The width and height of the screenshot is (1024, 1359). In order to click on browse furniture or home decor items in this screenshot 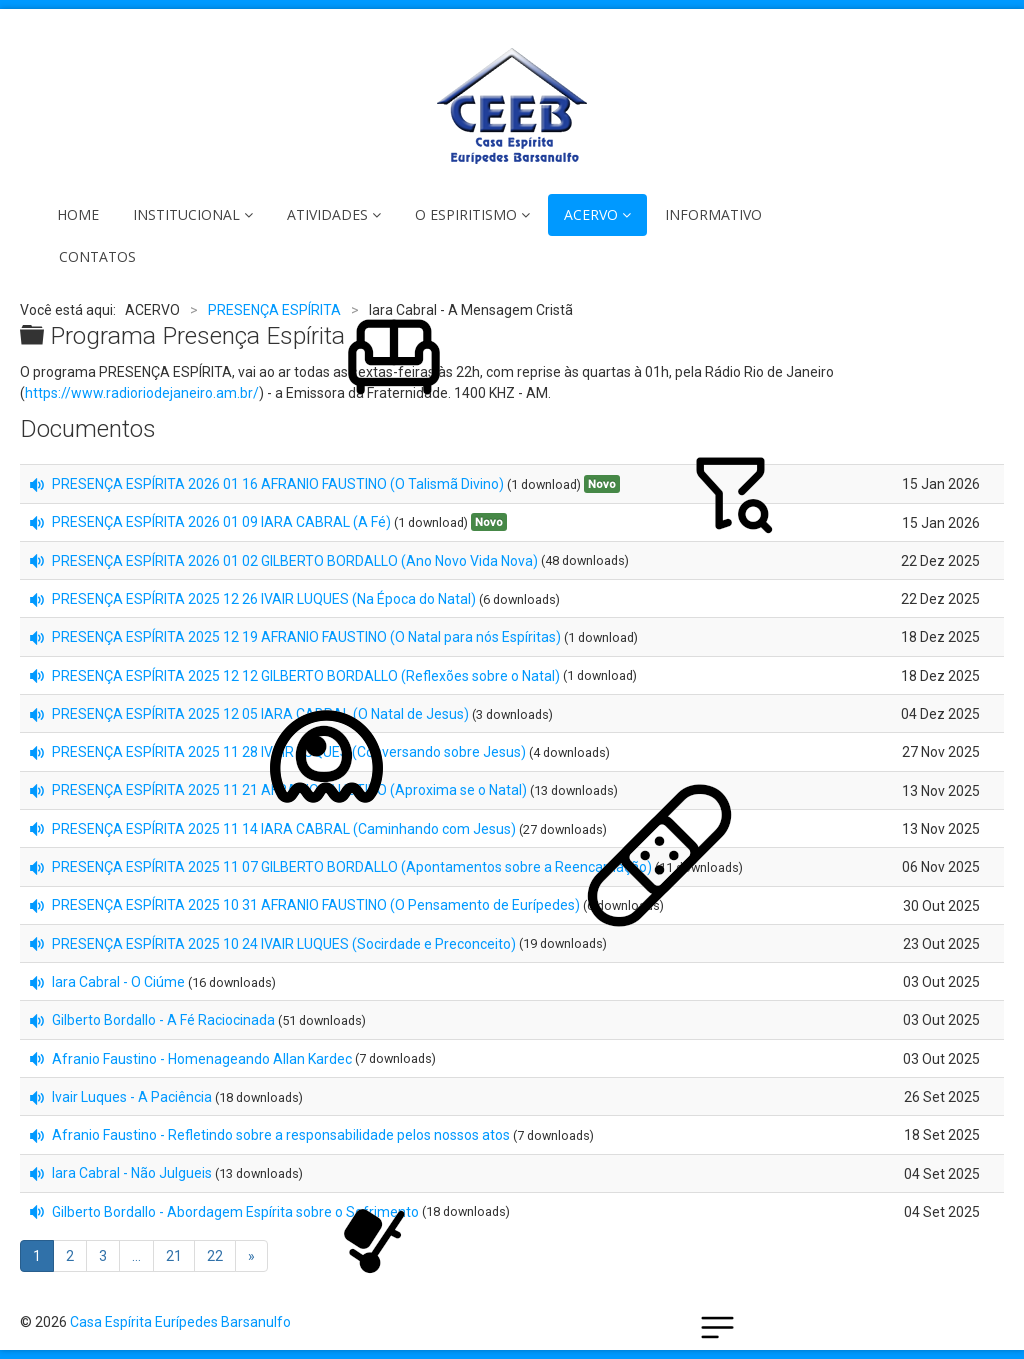, I will do `click(394, 357)`.